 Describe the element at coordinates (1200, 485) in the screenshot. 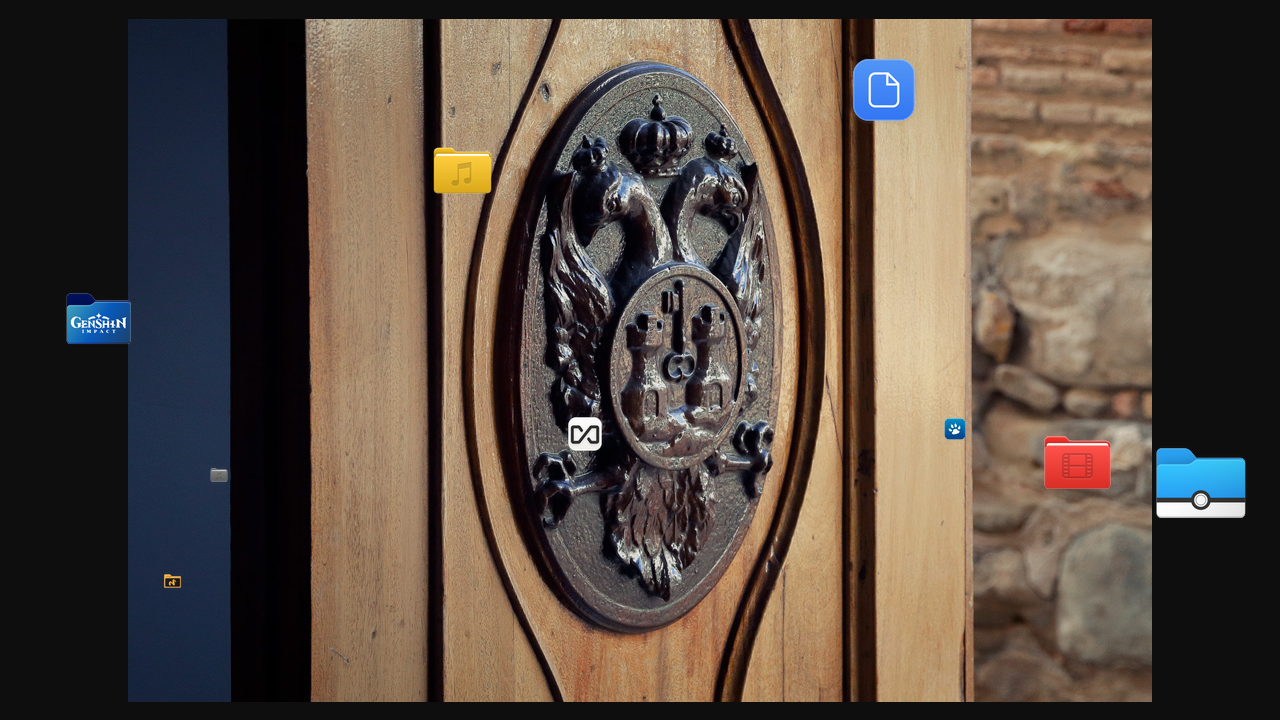

I see `folder containing pokémon transfer data or saves` at that location.